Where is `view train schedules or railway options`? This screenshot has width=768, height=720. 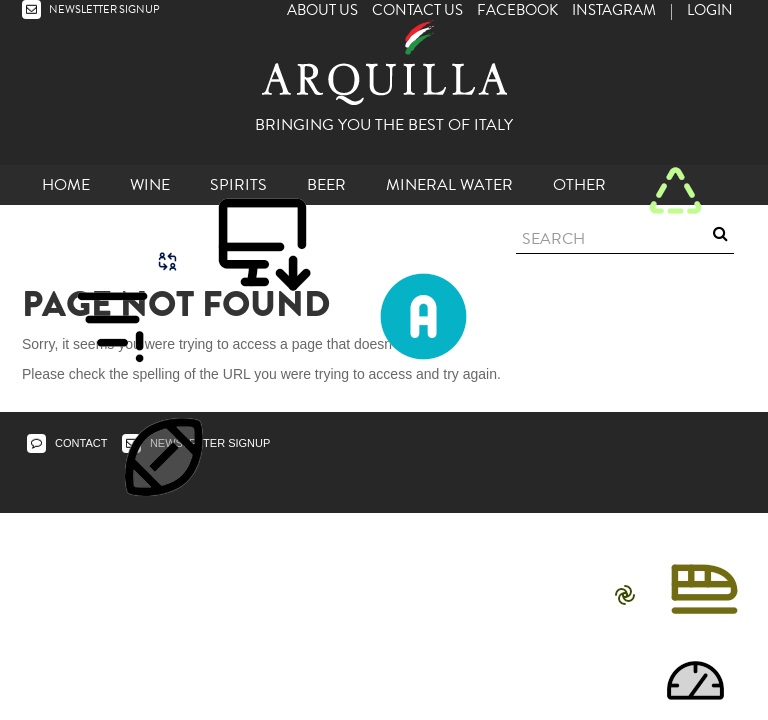
view train schedules or railway options is located at coordinates (704, 587).